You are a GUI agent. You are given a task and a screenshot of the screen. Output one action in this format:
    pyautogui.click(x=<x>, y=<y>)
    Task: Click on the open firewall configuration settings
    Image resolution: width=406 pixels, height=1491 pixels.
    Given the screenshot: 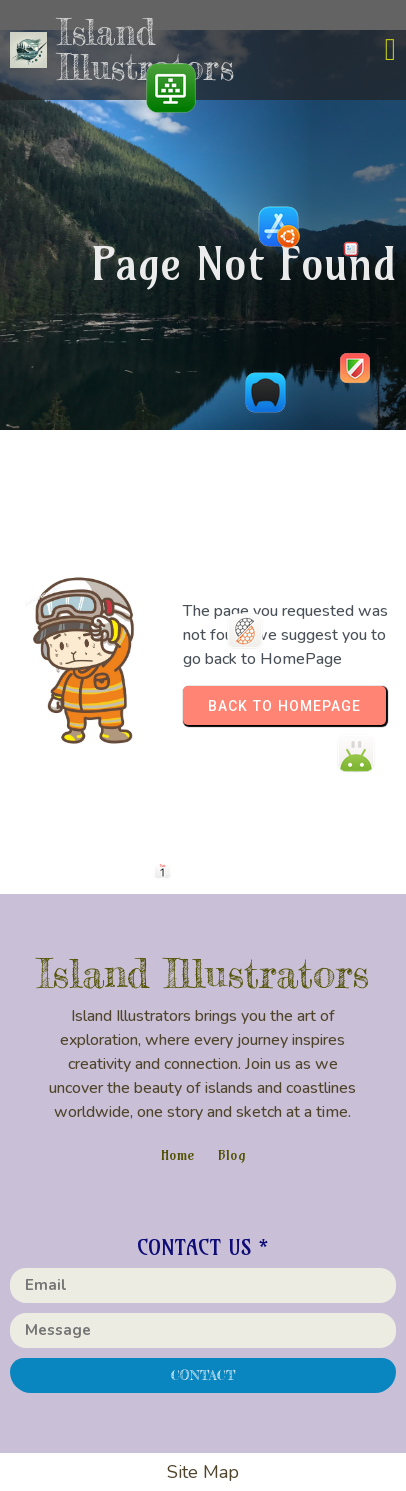 What is the action you would take?
    pyautogui.click(x=355, y=368)
    